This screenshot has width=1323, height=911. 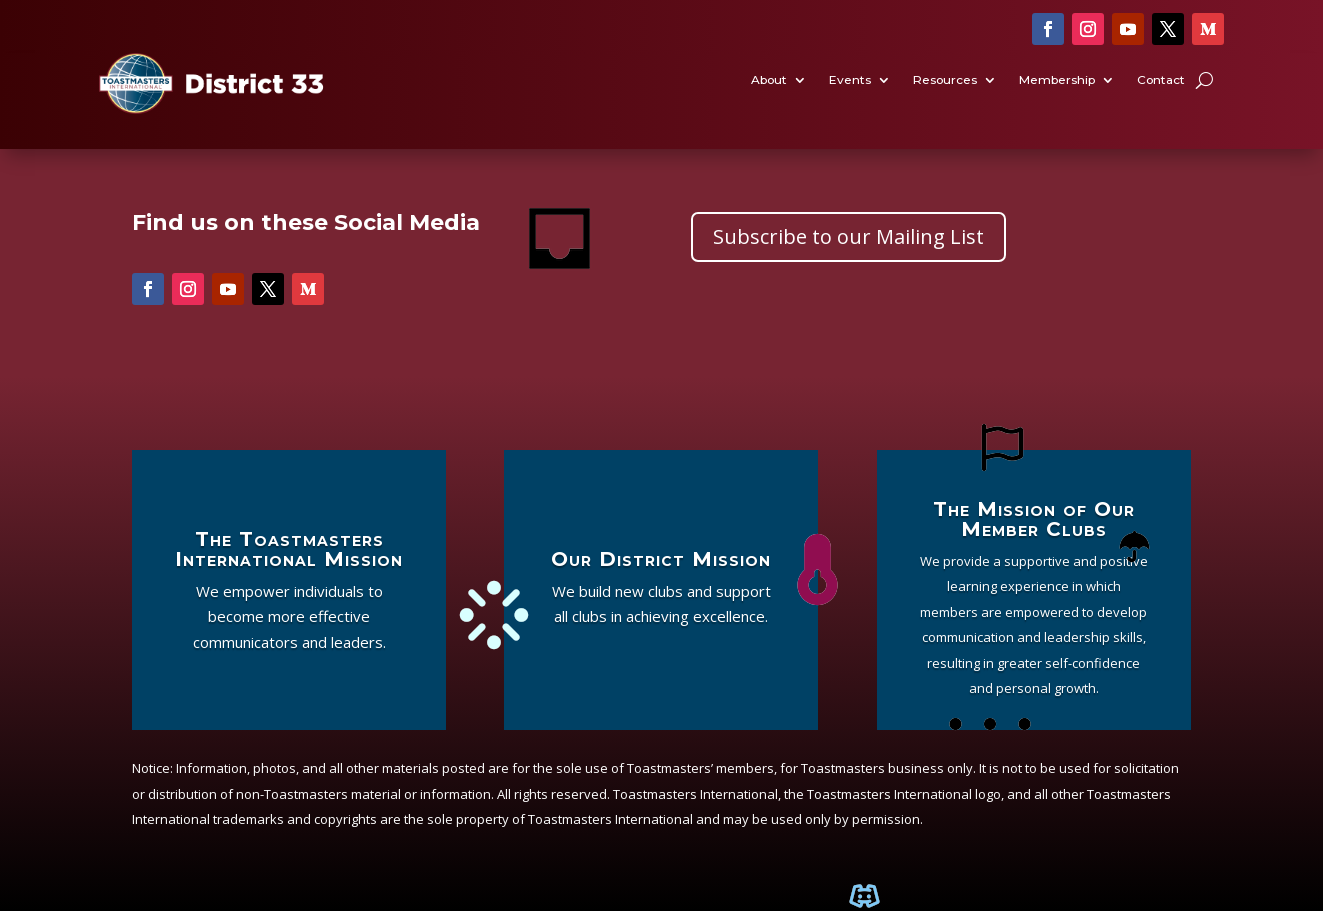 What do you see at coordinates (864, 895) in the screenshot?
I see `open Discord` at bounding box center [864, 895].